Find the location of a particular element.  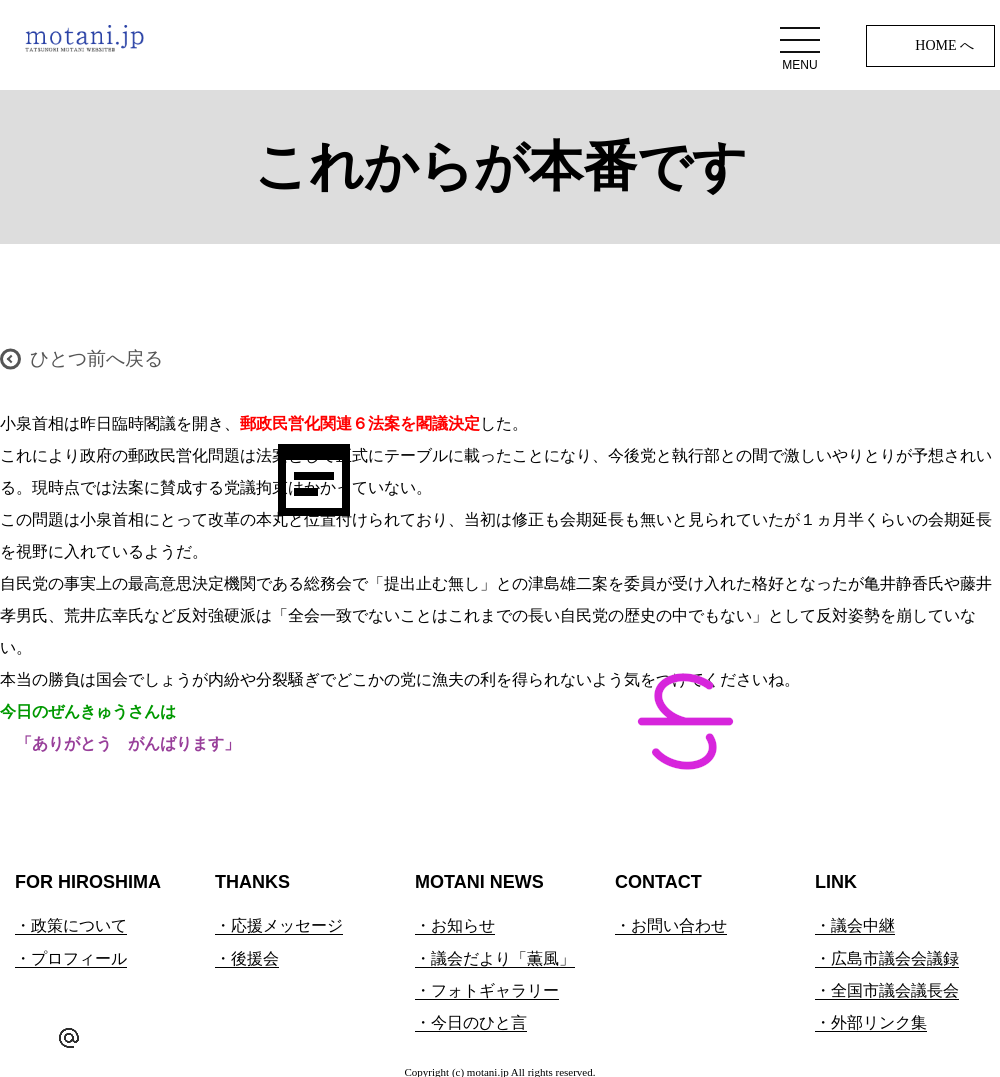

apply strikethrough formatting to selected text is located at coordinates (685, 721).